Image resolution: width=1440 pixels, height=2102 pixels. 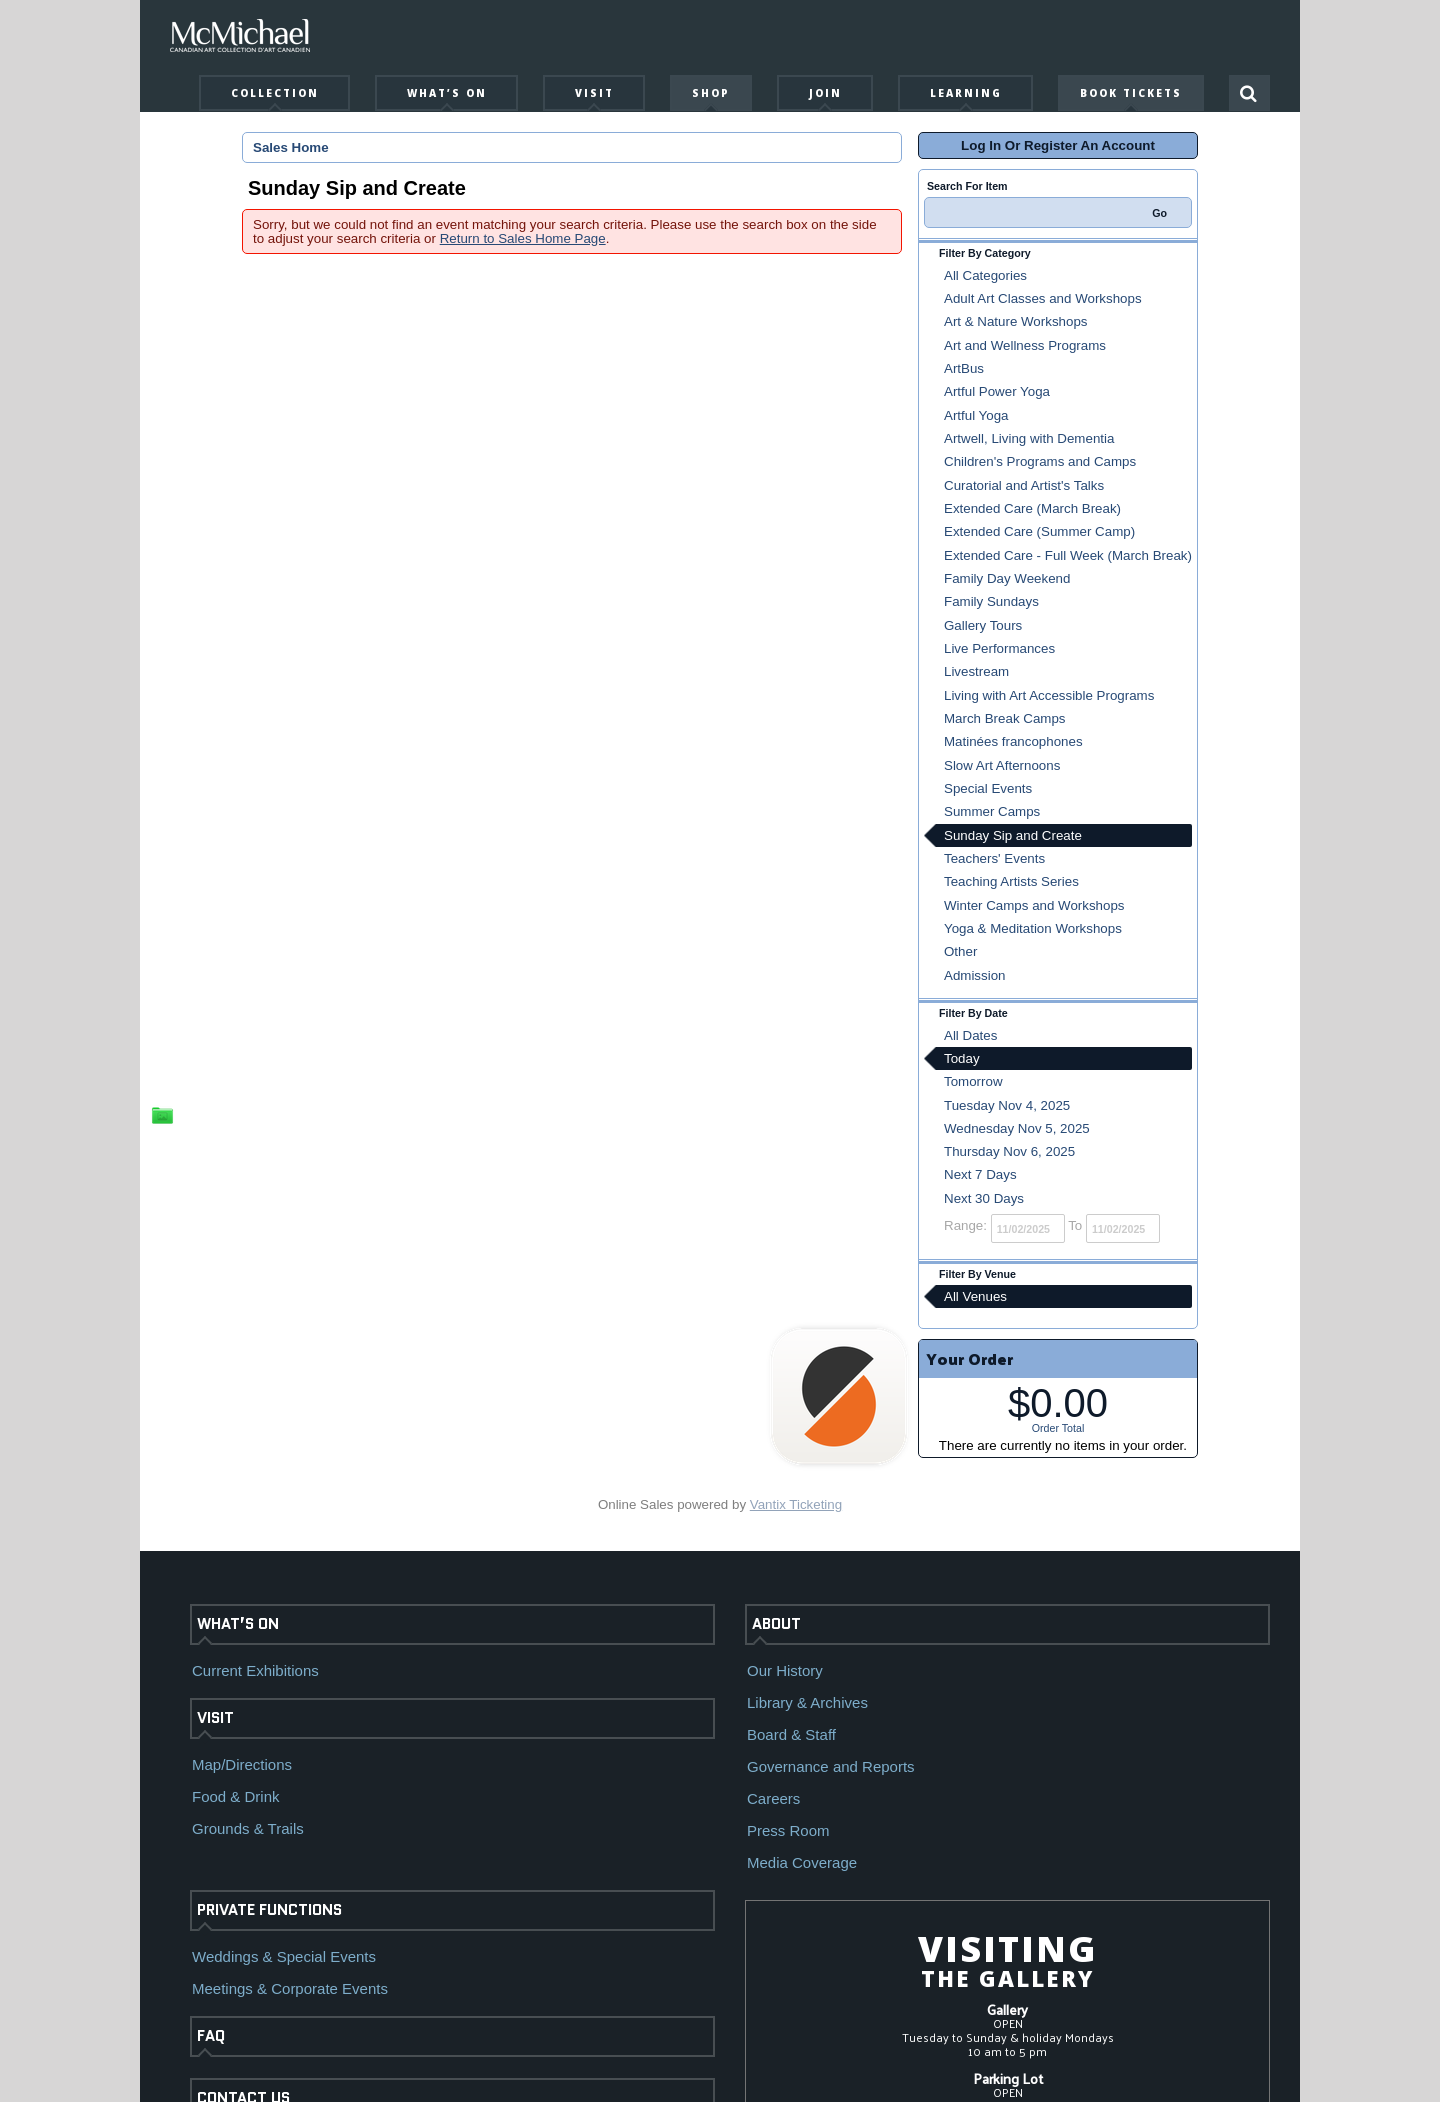 What do you see at coordinates (839, 1396) in the screenshot?
I see `open PrusaSlicer 3D printing software` at bounding box center [839, 1396].